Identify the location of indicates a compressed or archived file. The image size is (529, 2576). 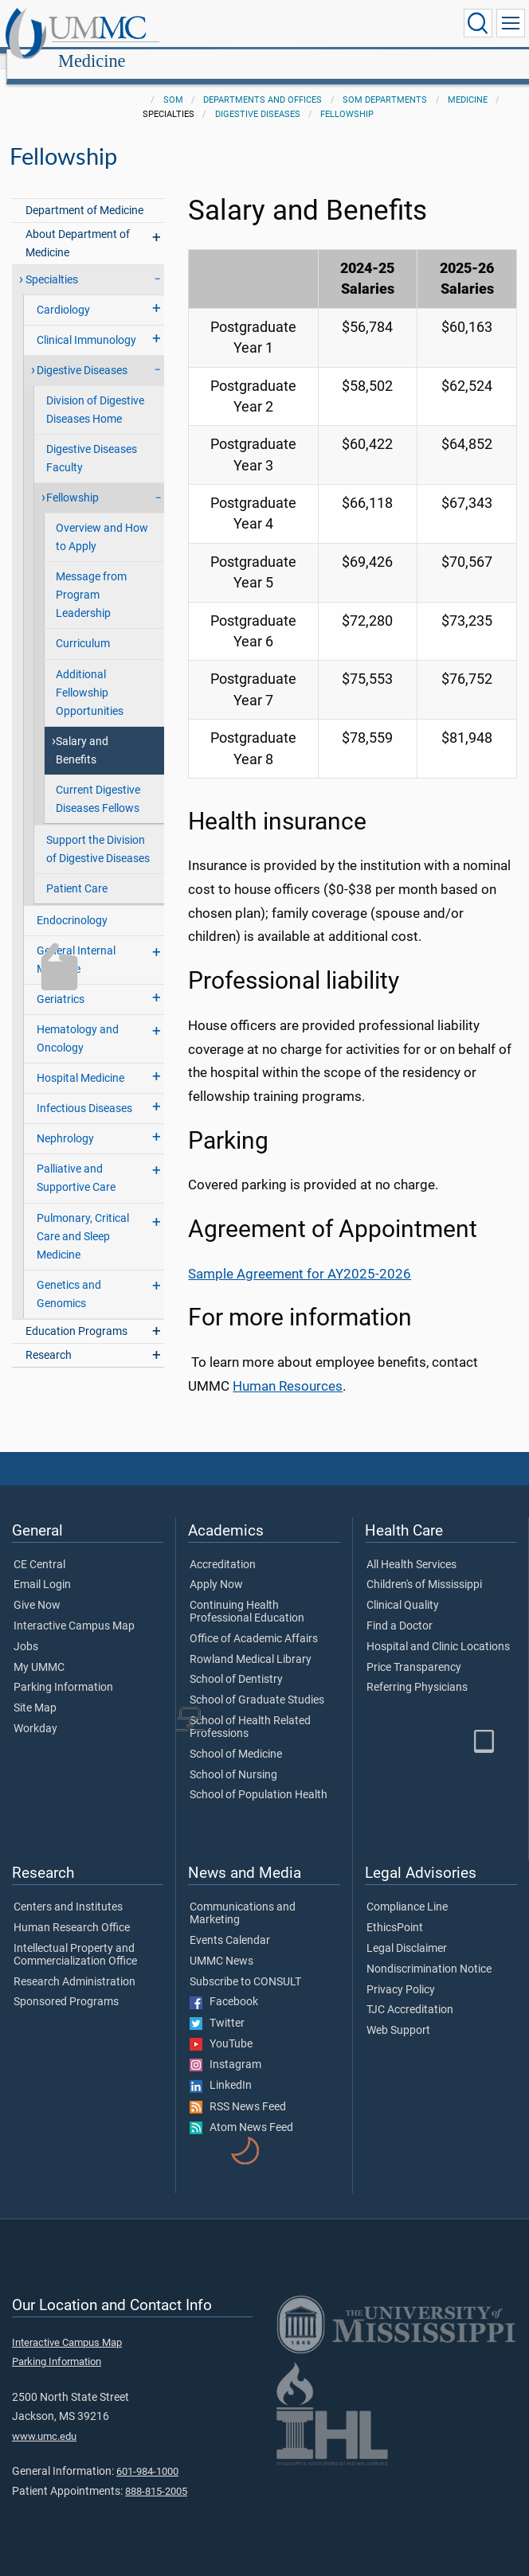
(59, 961).